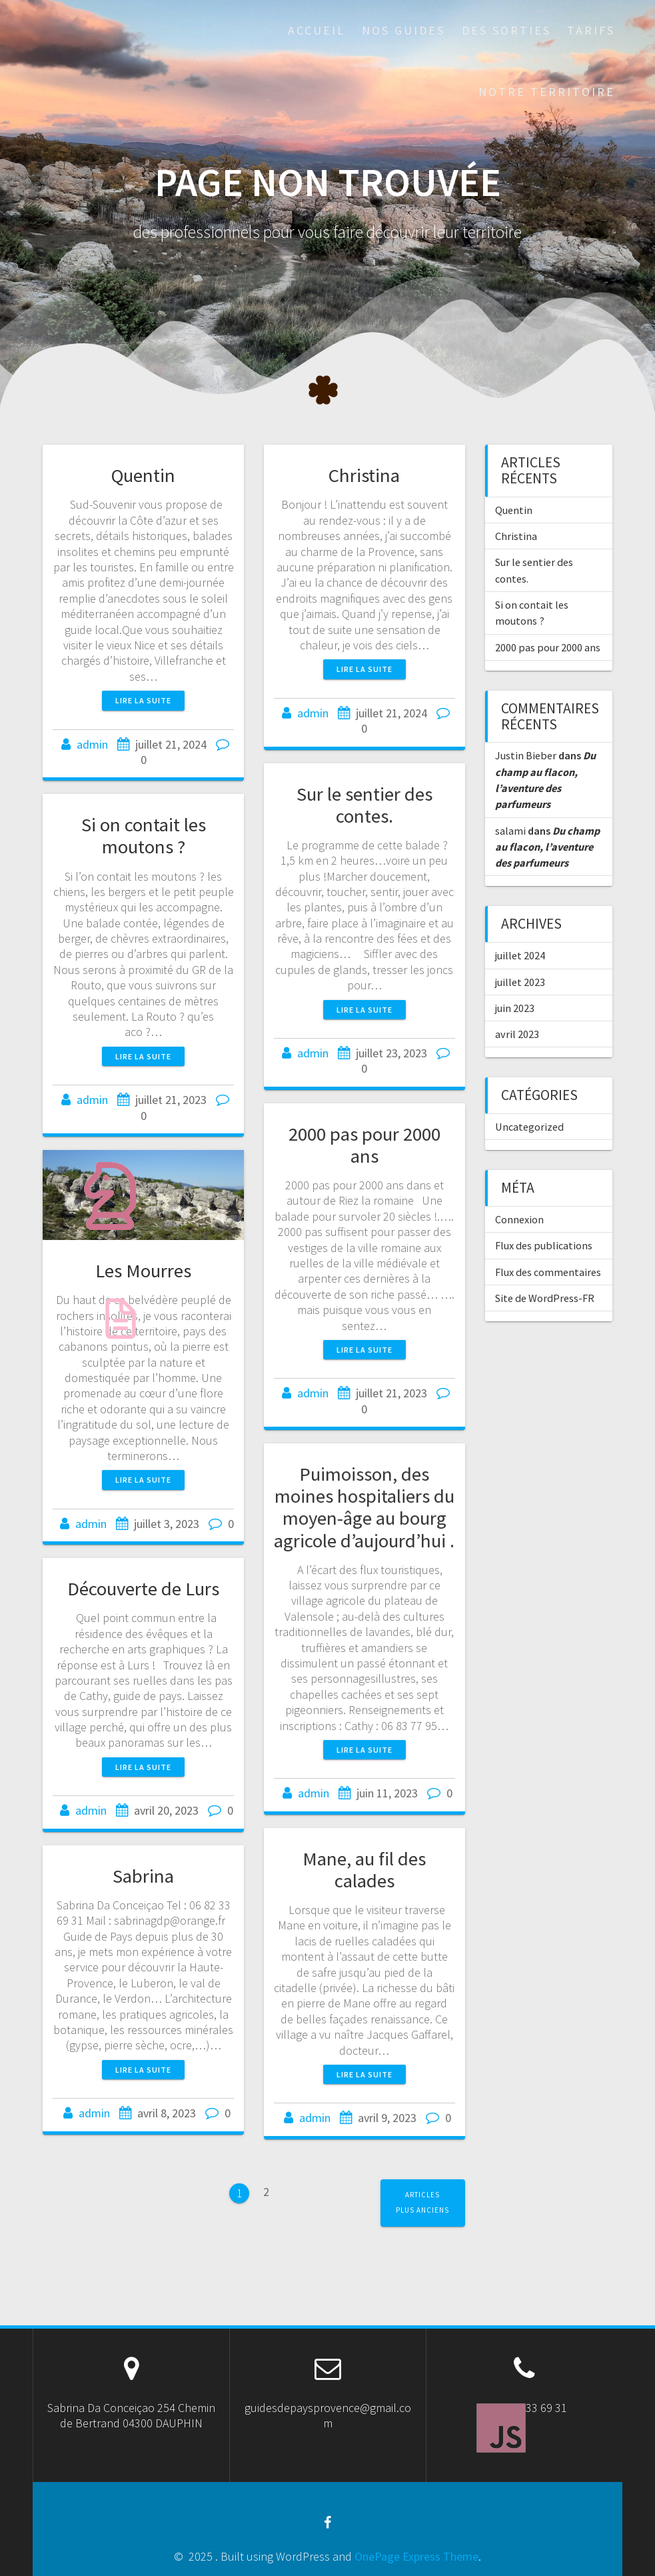 The width and height of the screenshot is (655, 2576). Describe the element at coordinates (501, 2428) in the screenshot. I see `javascript programming language logo` at that location.